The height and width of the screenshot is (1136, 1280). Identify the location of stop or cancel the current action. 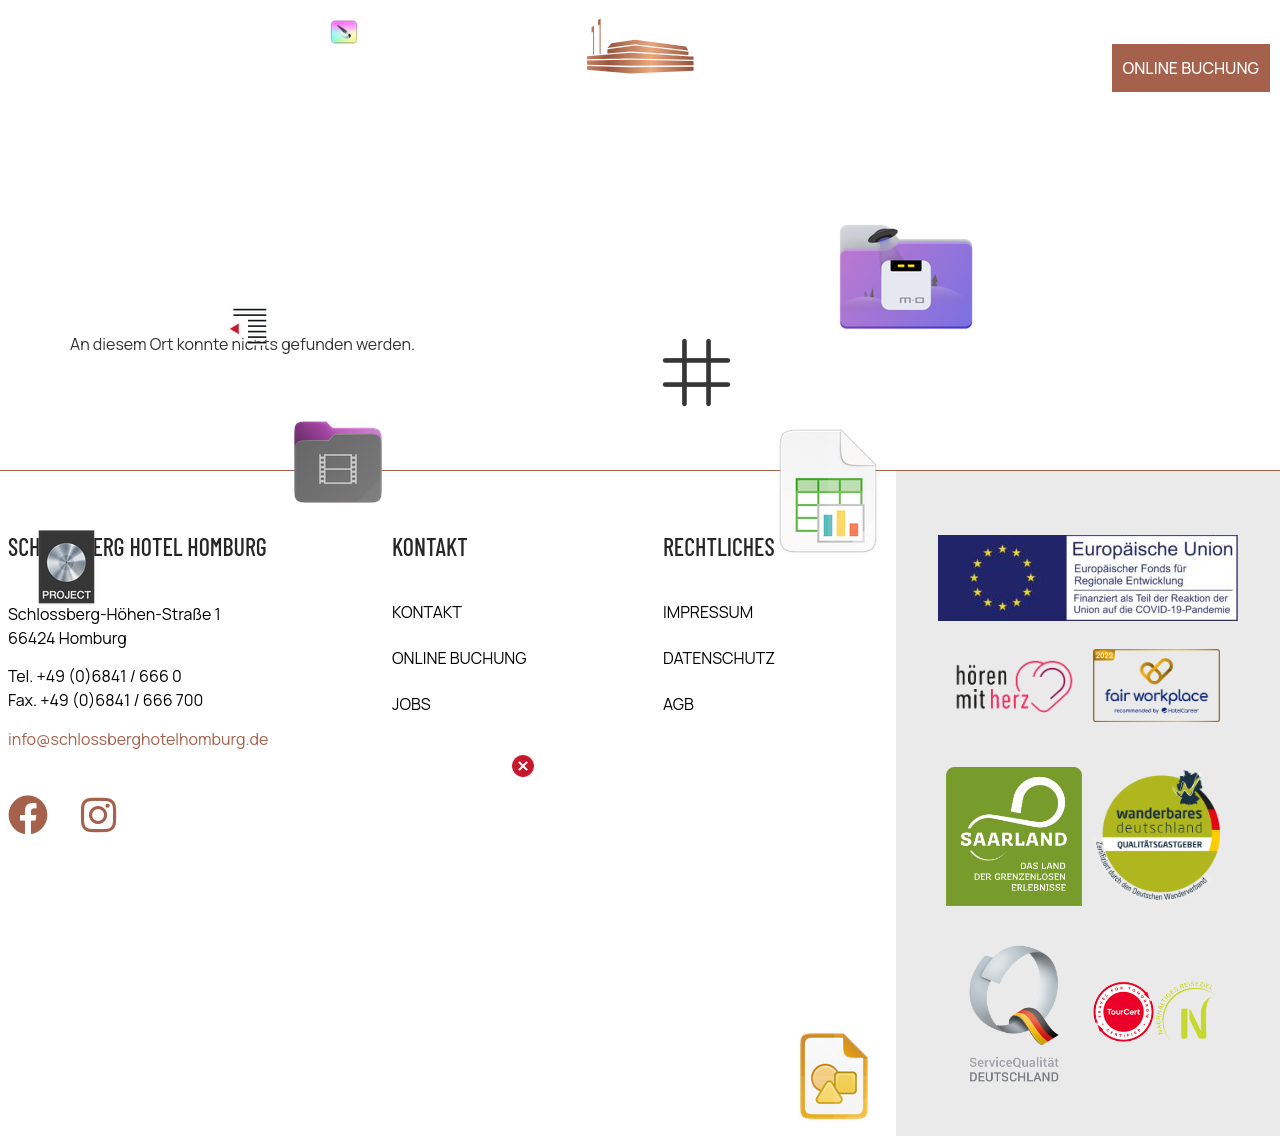
(523, 766).